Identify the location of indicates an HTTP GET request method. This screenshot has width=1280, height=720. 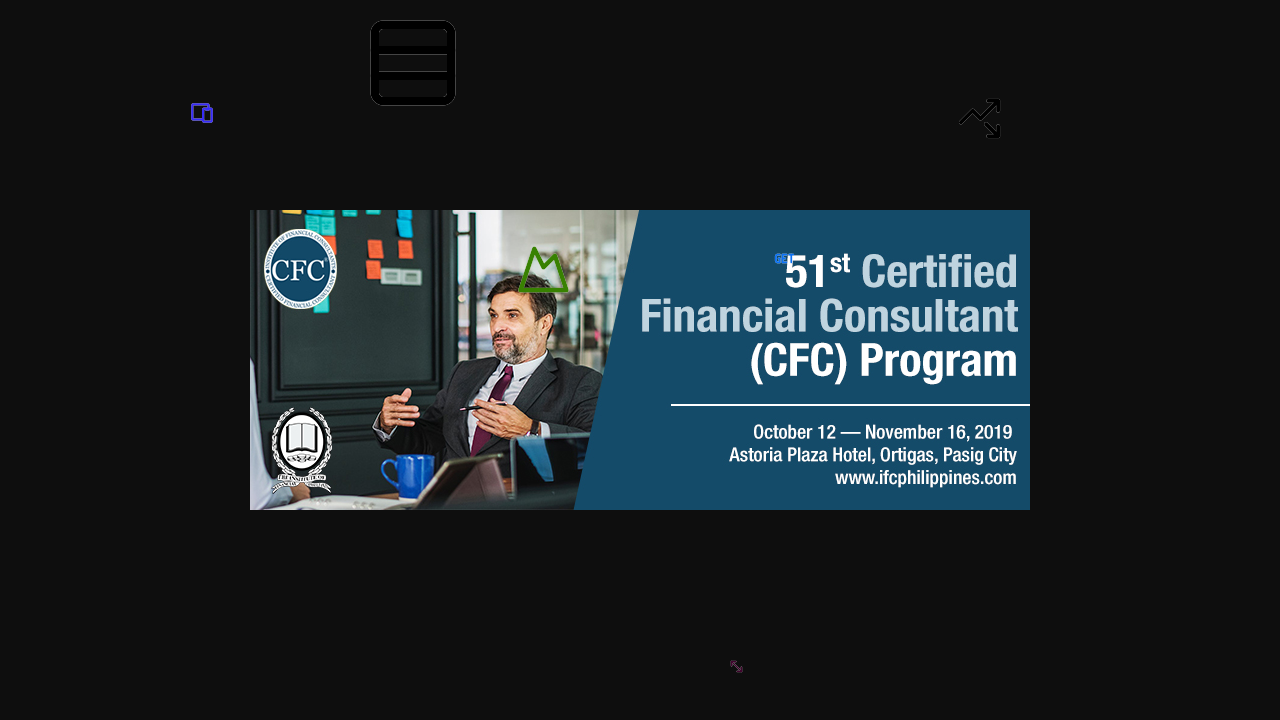
(784, 258).